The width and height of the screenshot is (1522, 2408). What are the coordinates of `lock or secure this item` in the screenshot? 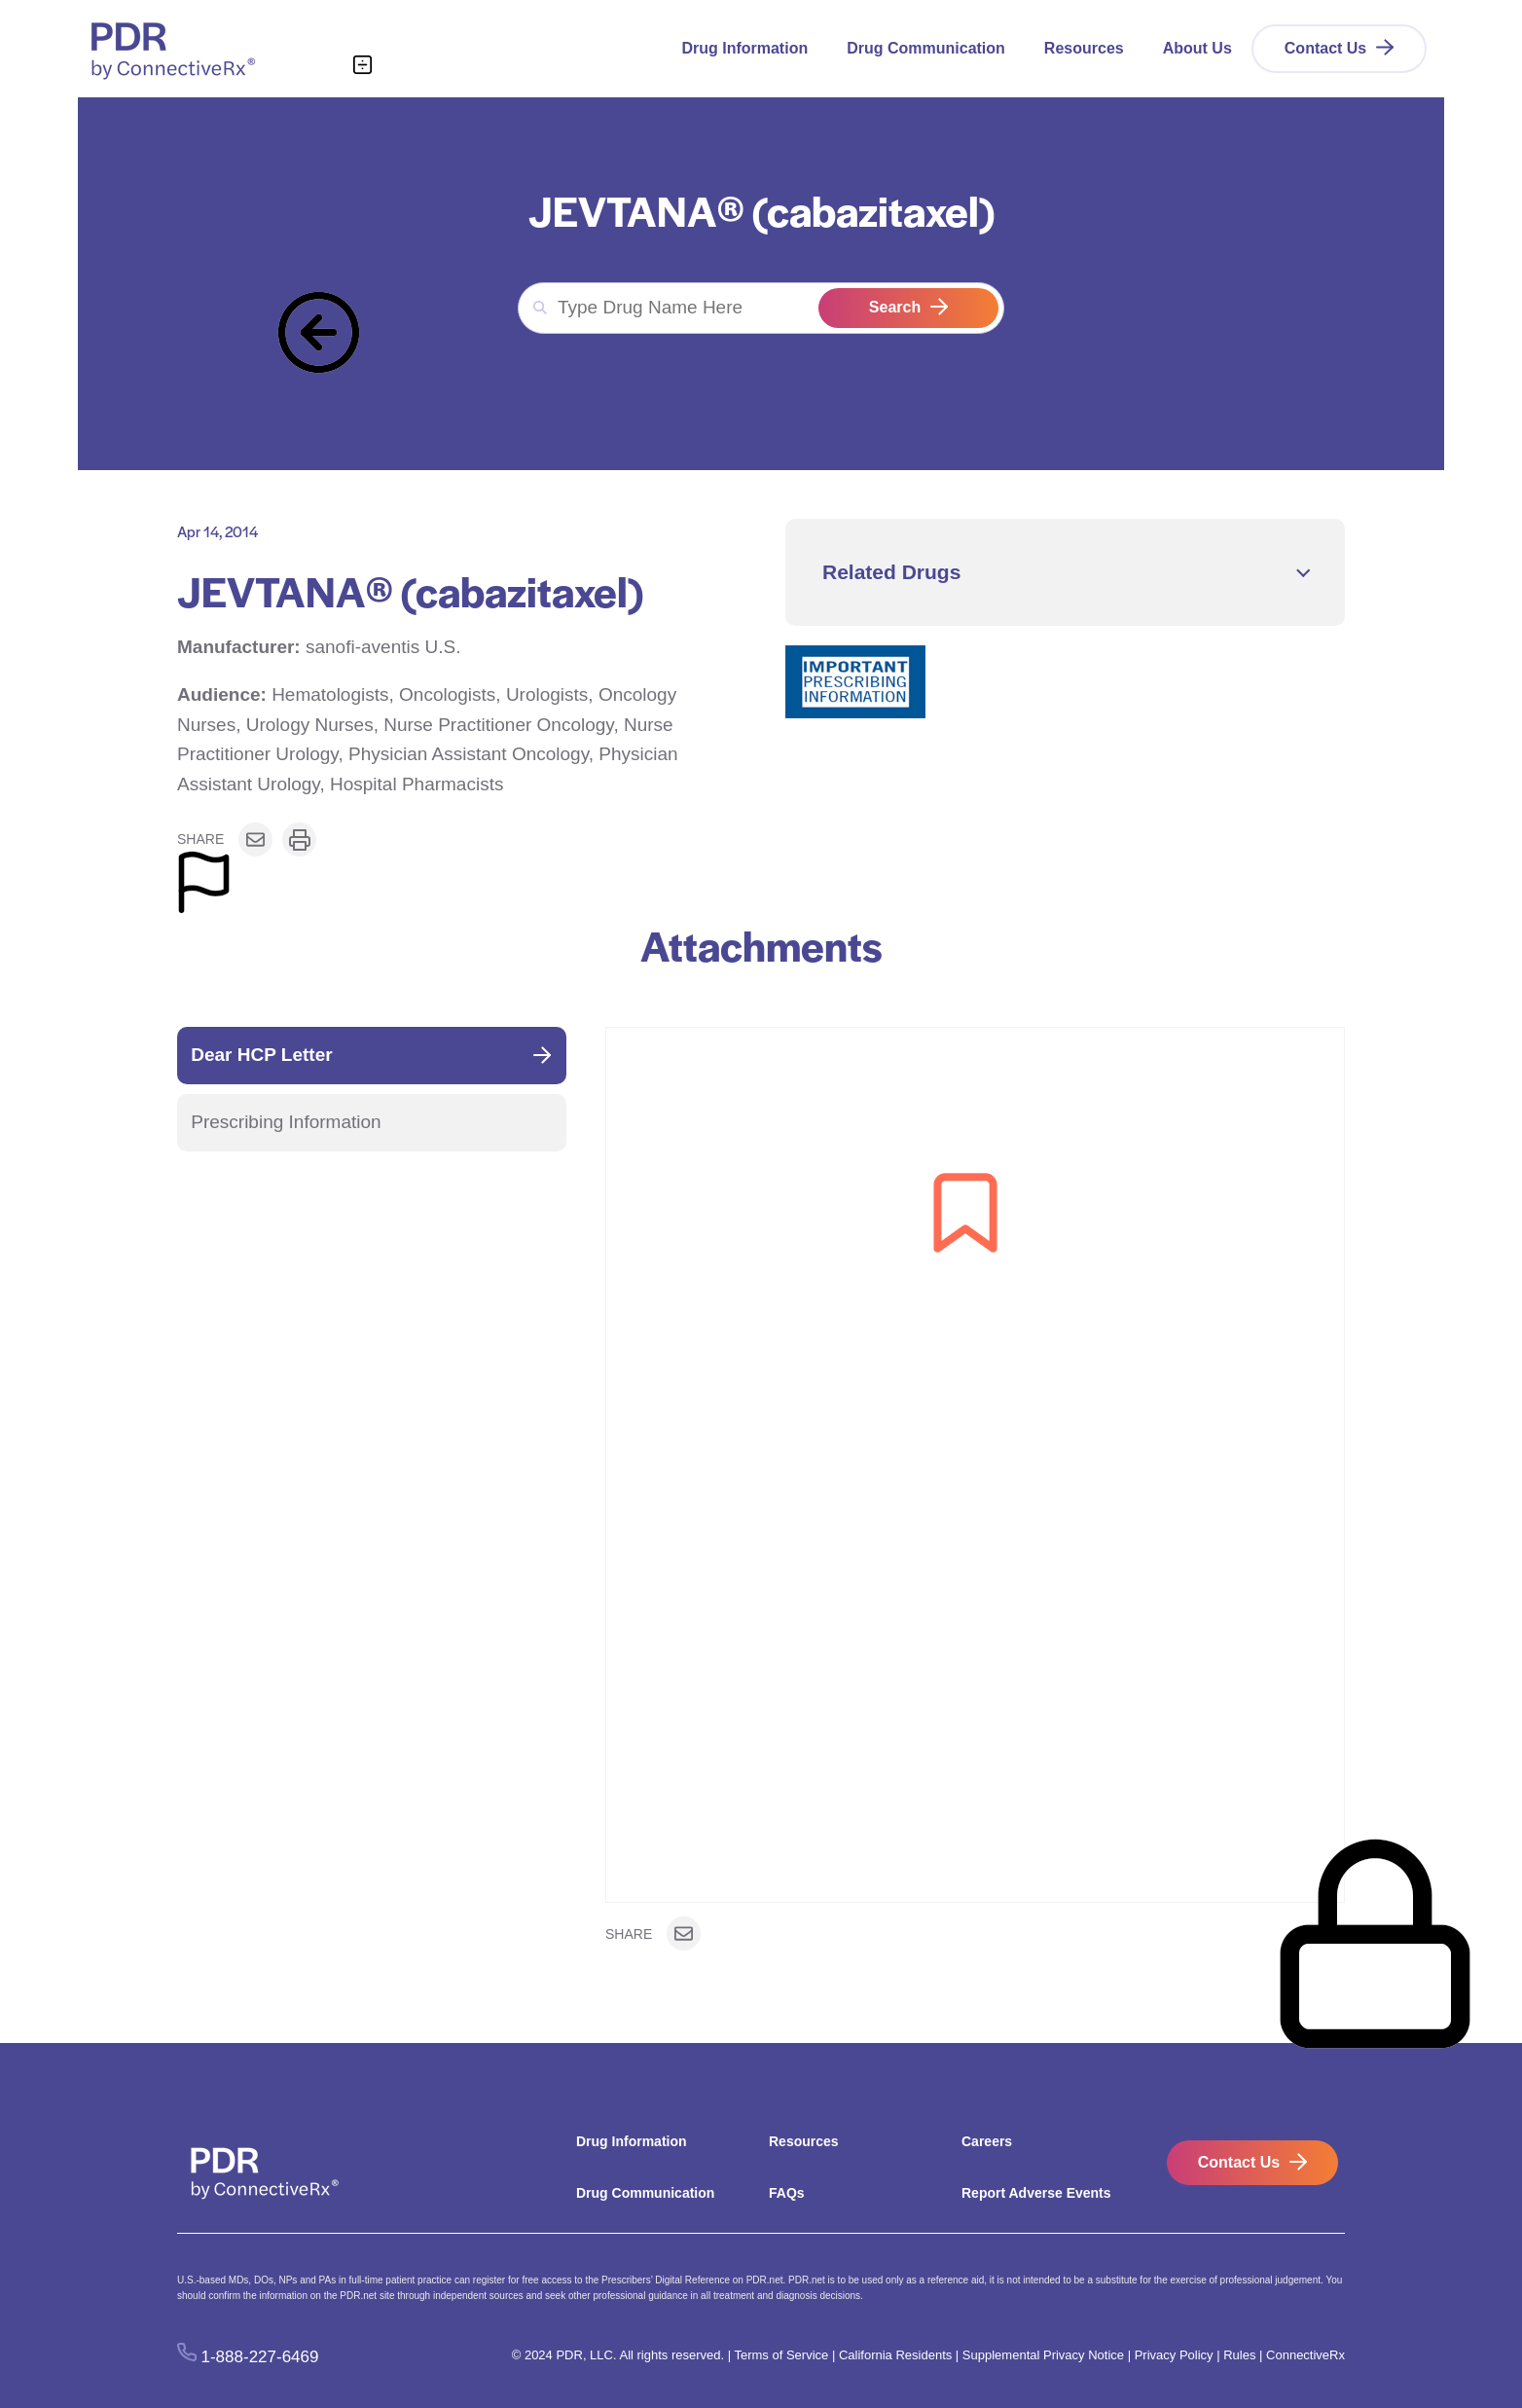 It's located at (1375, 1944).